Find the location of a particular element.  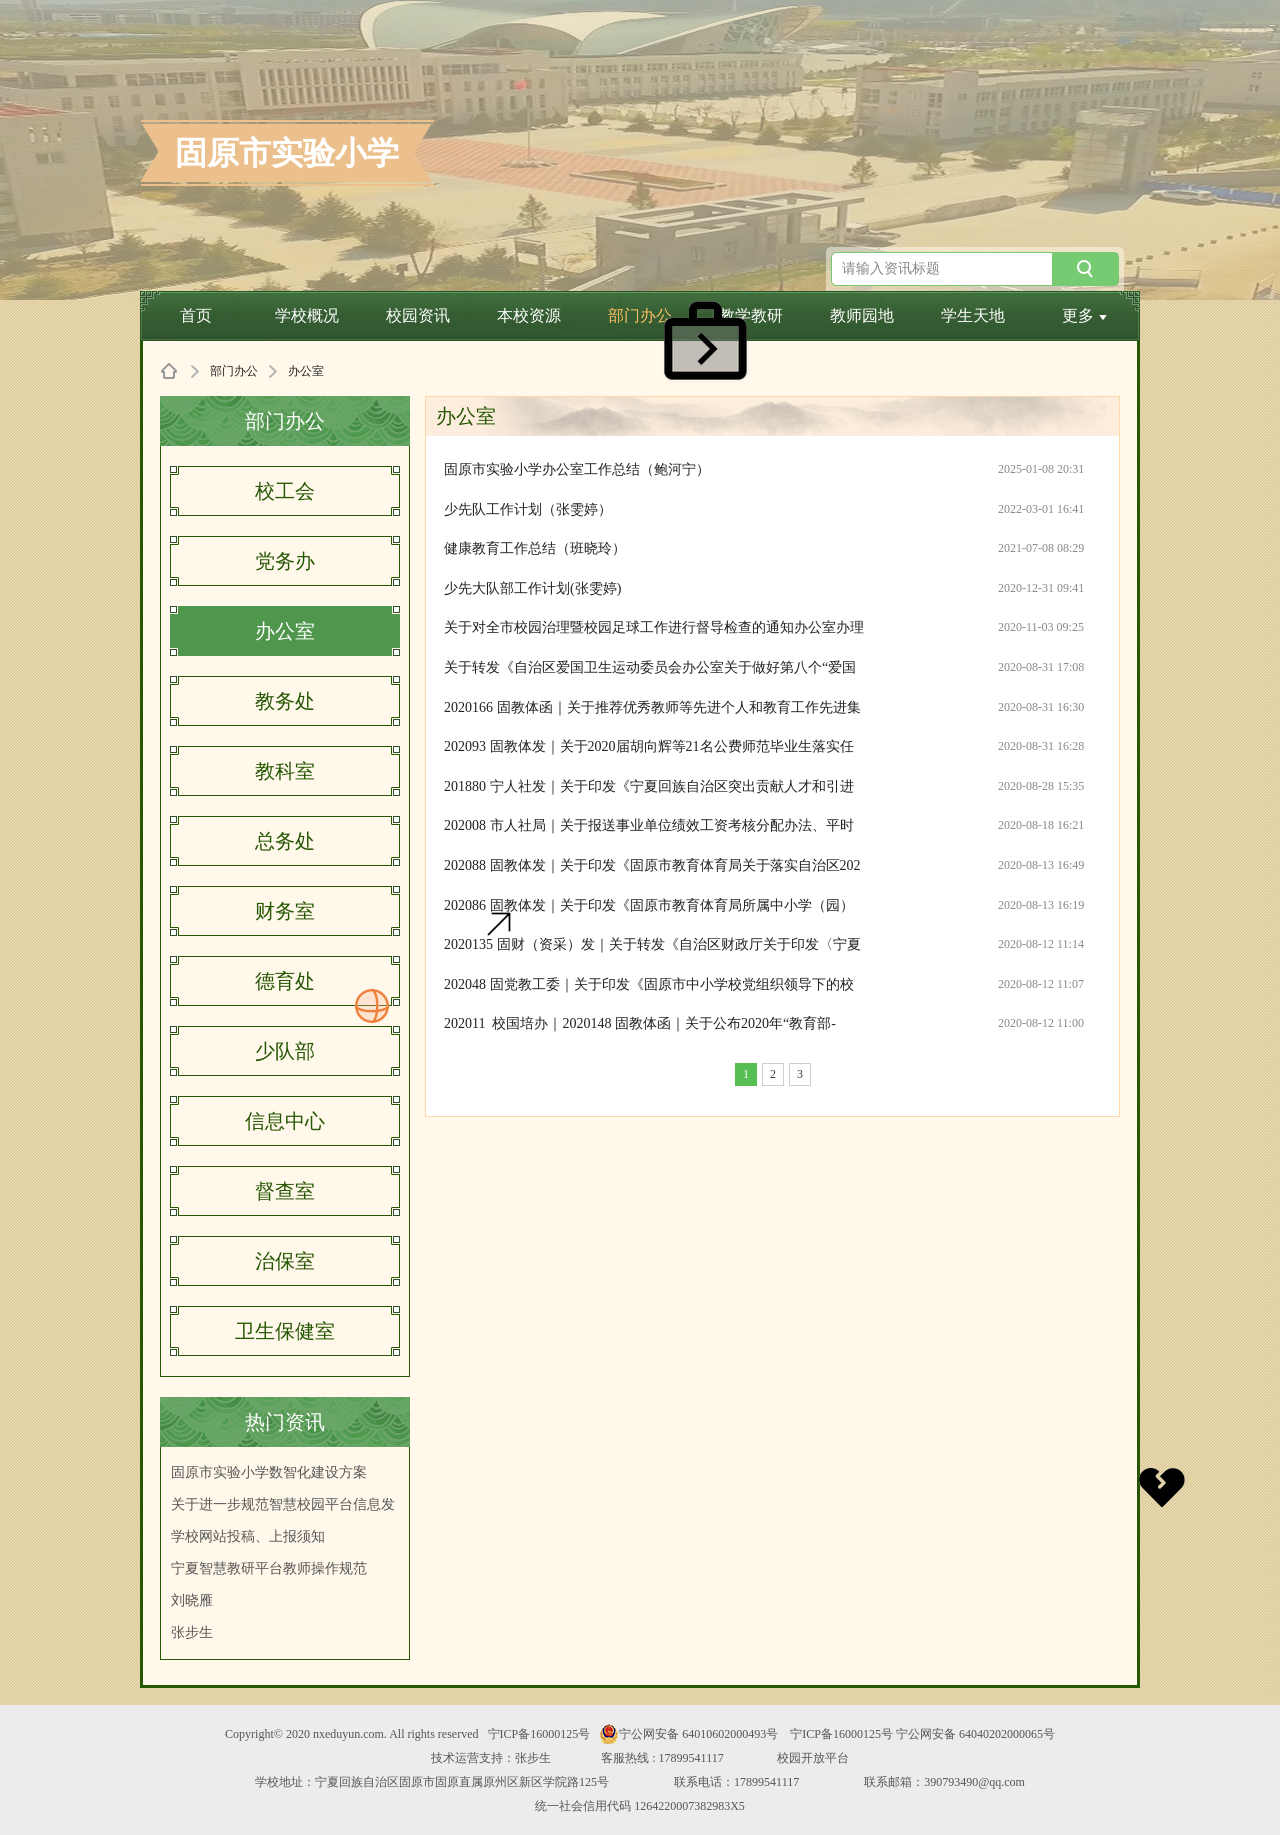

schedule task for next week is located at coordinates (705, 338).